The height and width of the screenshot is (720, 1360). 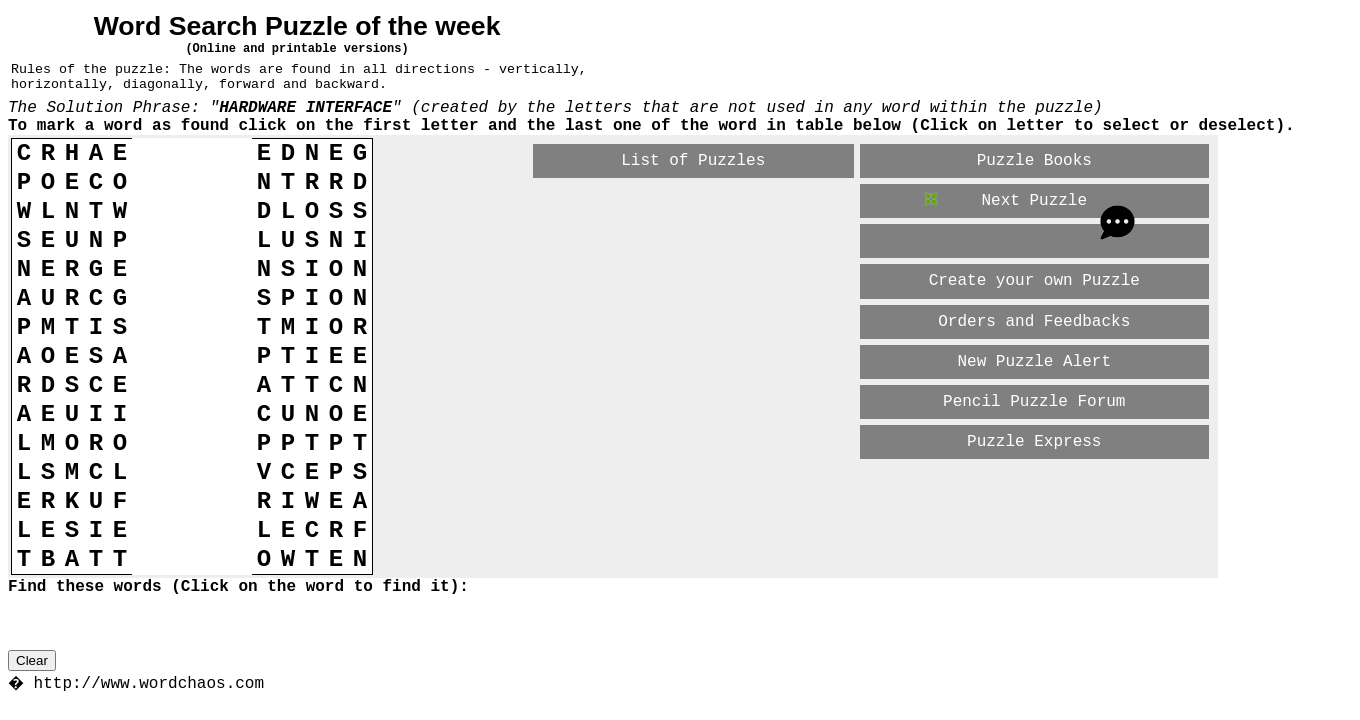 I want to click on exit fullscreen mode, so click(x=931, y=199).